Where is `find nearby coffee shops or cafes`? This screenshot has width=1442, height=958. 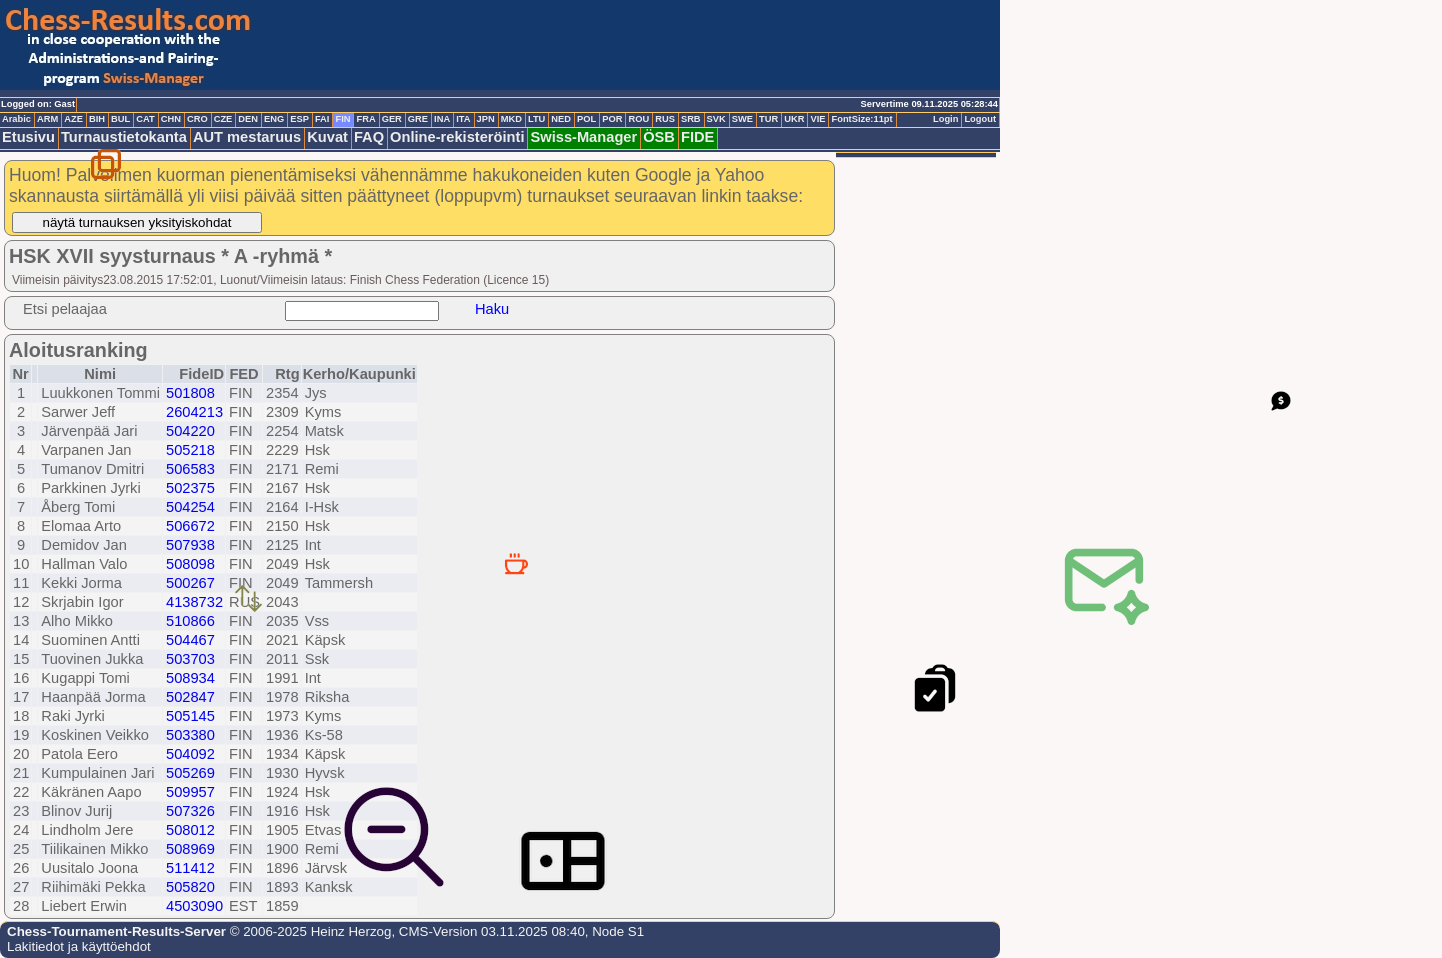
find nearby coffee shops or cafes is located at coordinates (515, 564).